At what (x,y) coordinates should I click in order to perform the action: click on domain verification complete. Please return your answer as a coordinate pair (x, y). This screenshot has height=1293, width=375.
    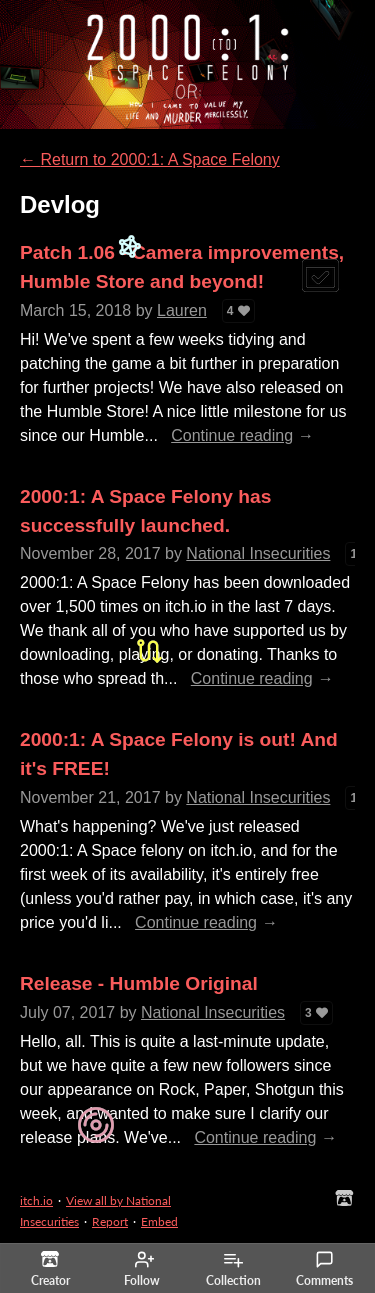
    Looking at the image, I should click on (320, 275).